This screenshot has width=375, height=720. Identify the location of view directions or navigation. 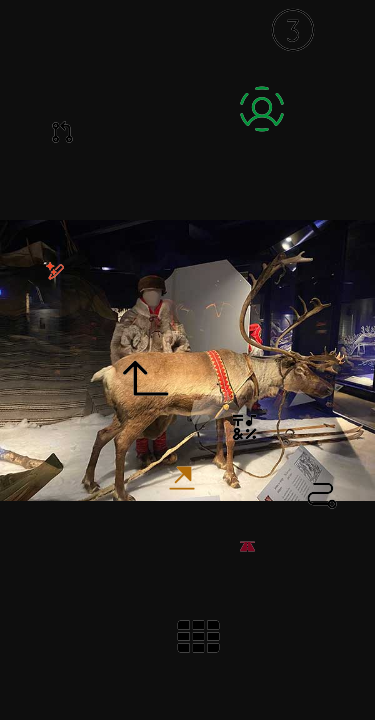
(247, 546).